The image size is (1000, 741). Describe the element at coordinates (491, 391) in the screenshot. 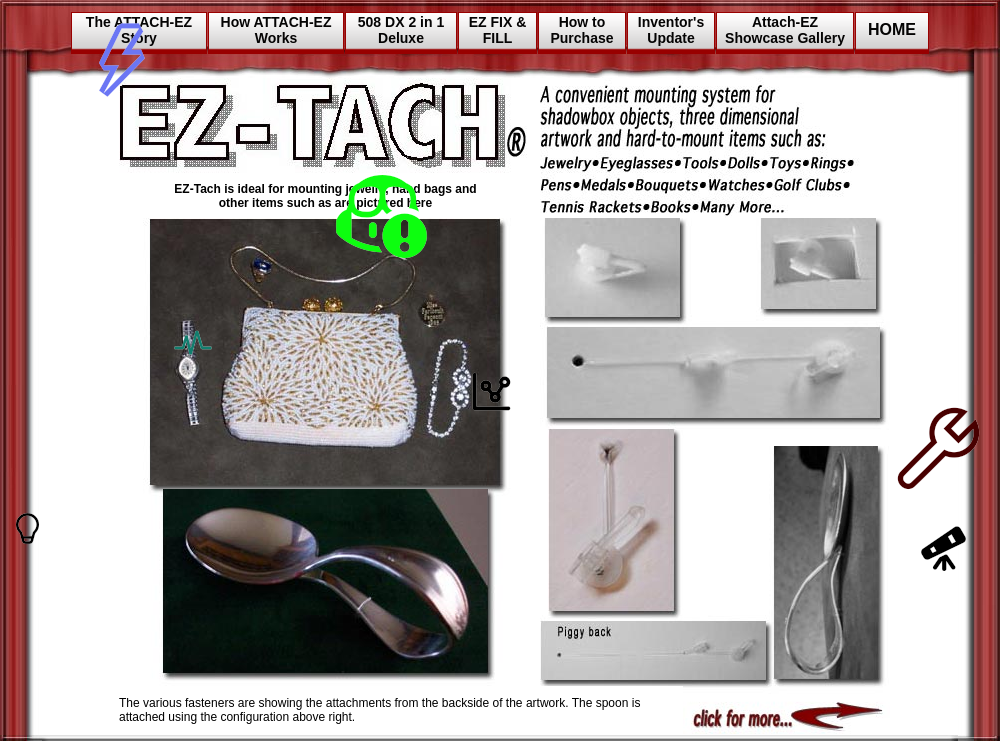

I see `view scatter plot or data visualization` at that location.